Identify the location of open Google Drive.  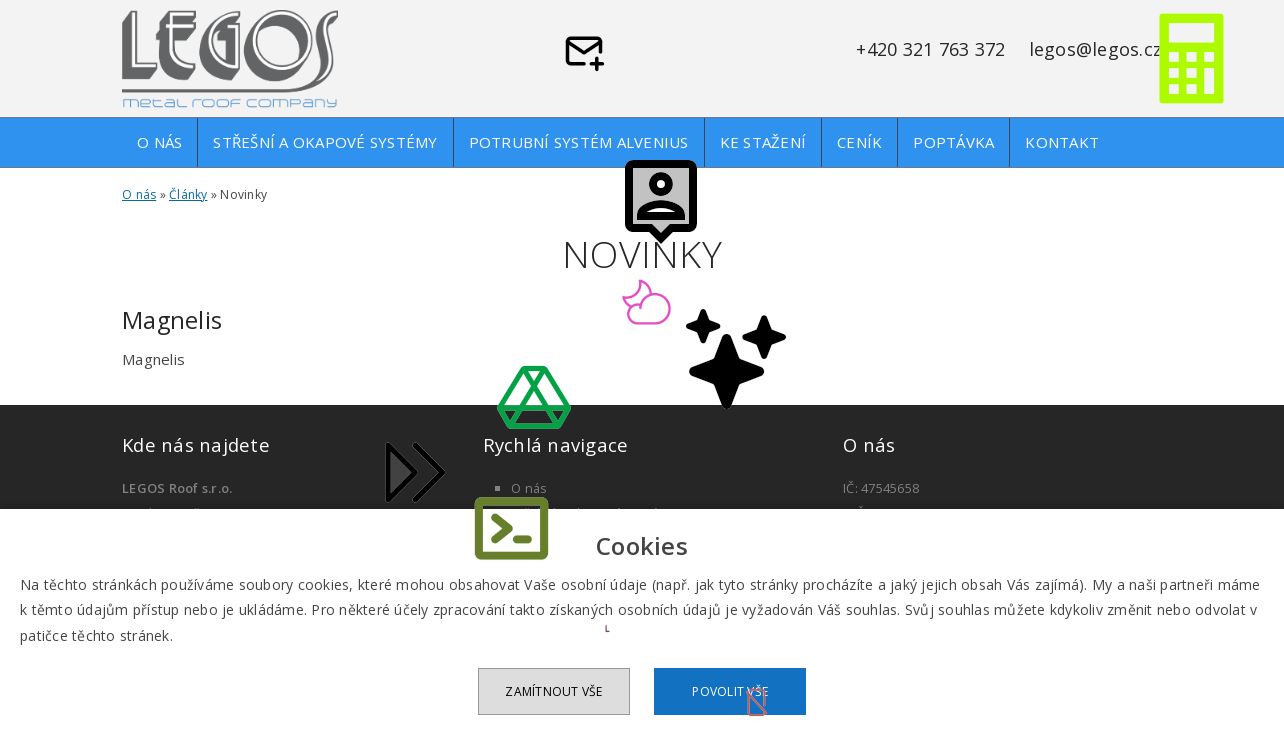
(534, 400).